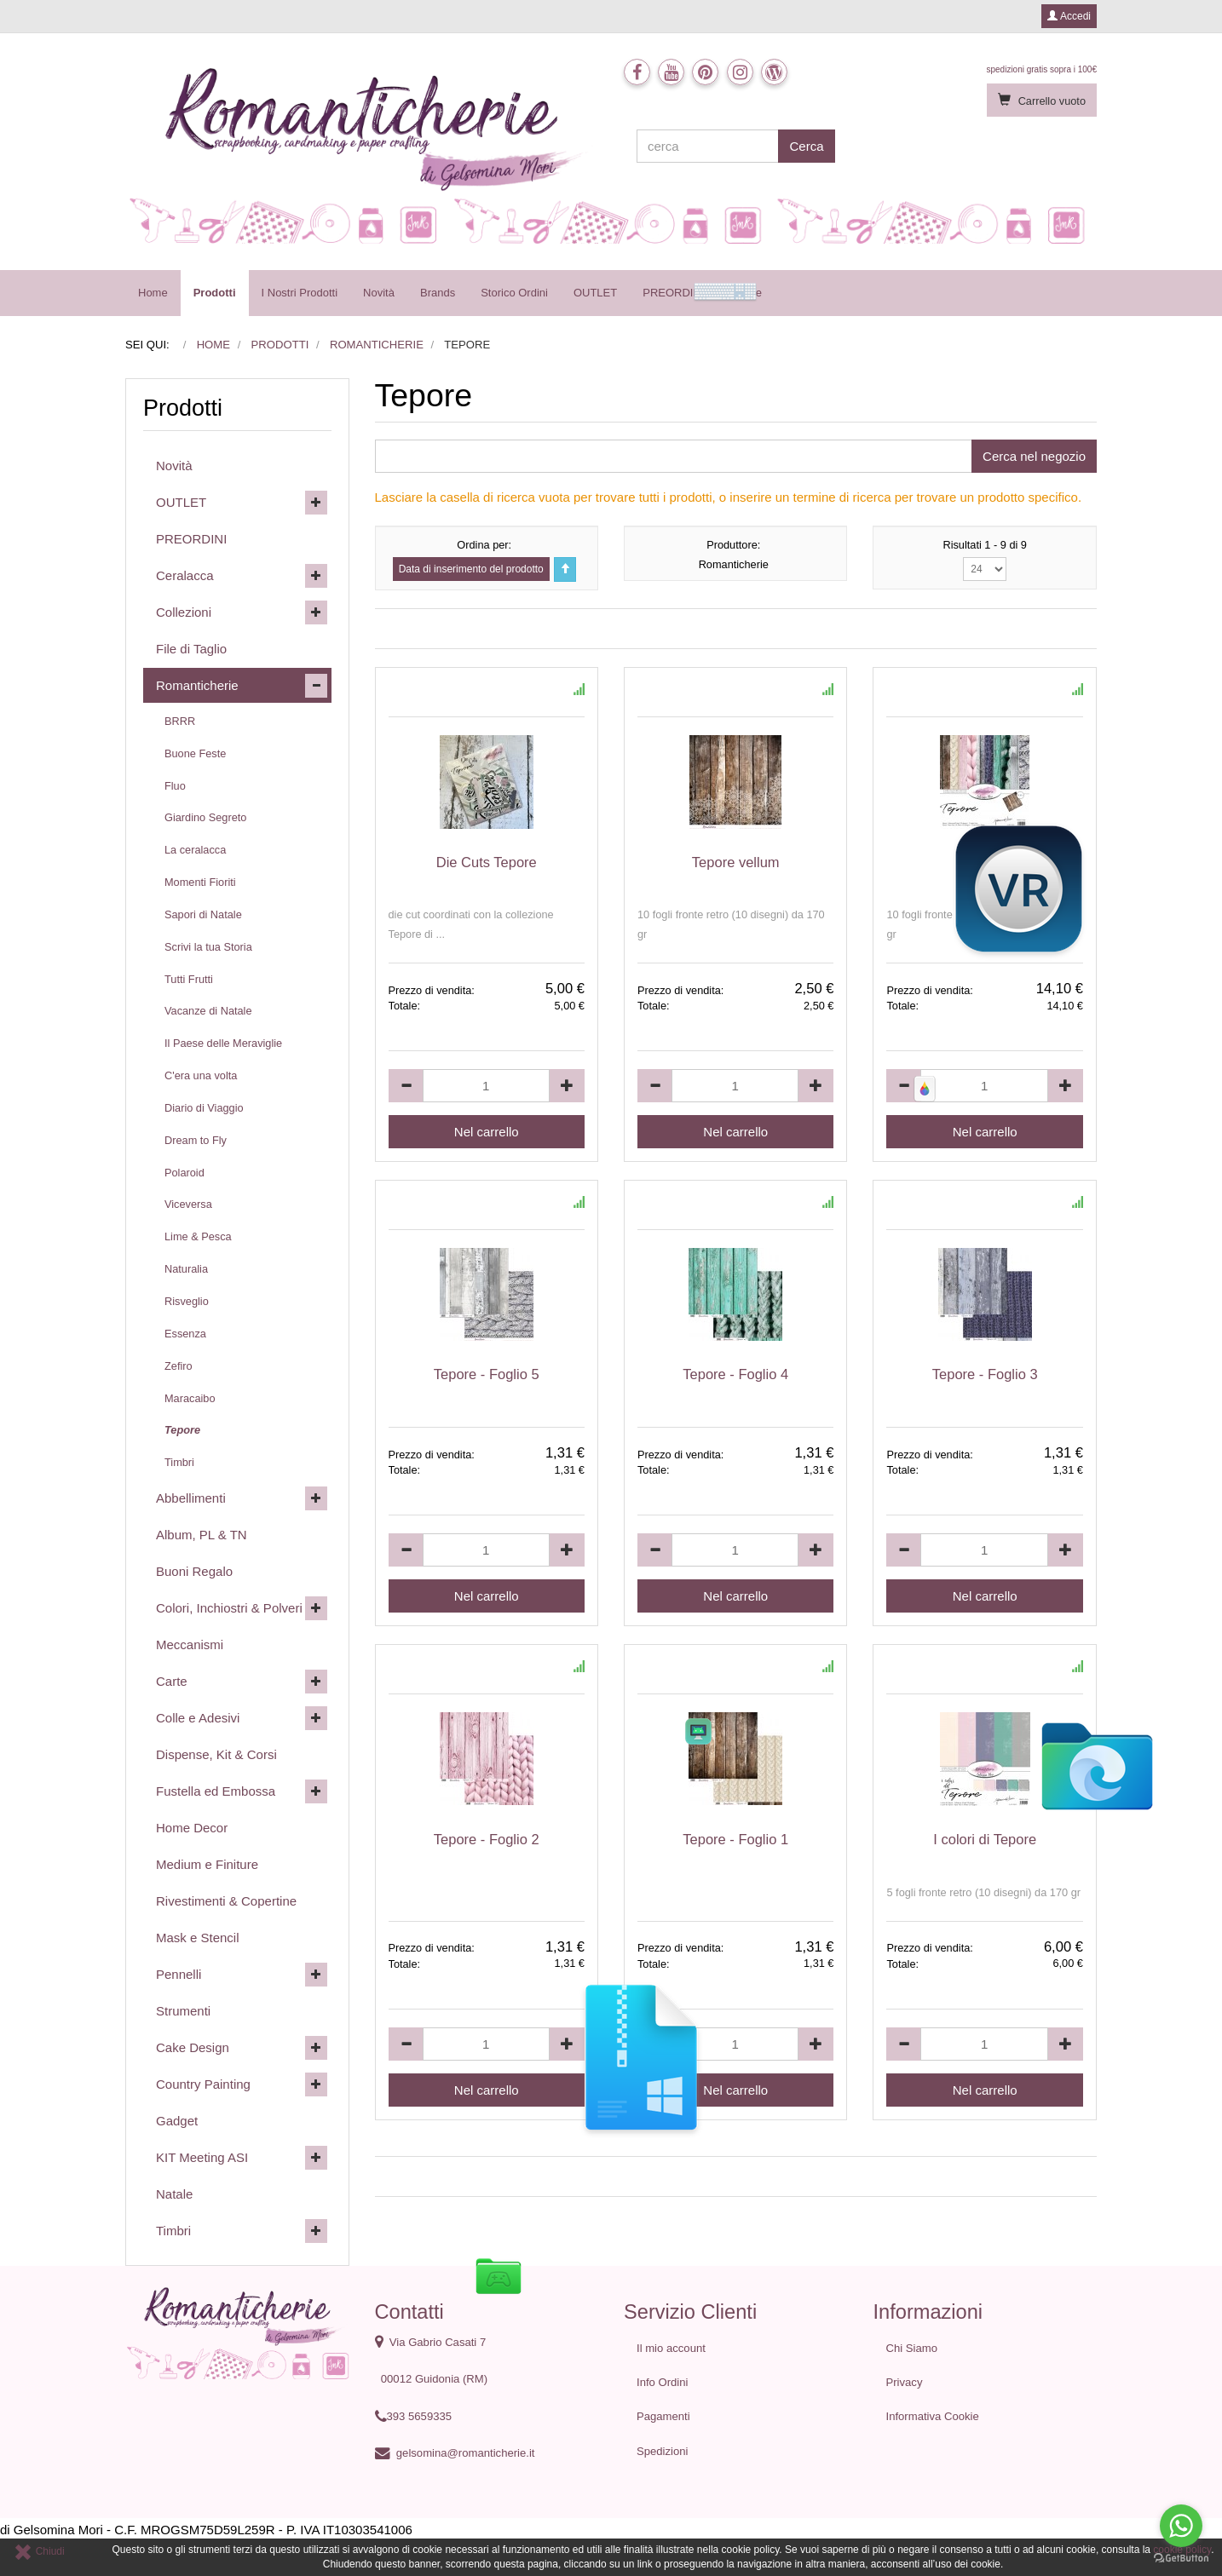  Describe the element at coordinates (641, 2060) in the screenshot. I see `a compressed windows executable file` at that location.